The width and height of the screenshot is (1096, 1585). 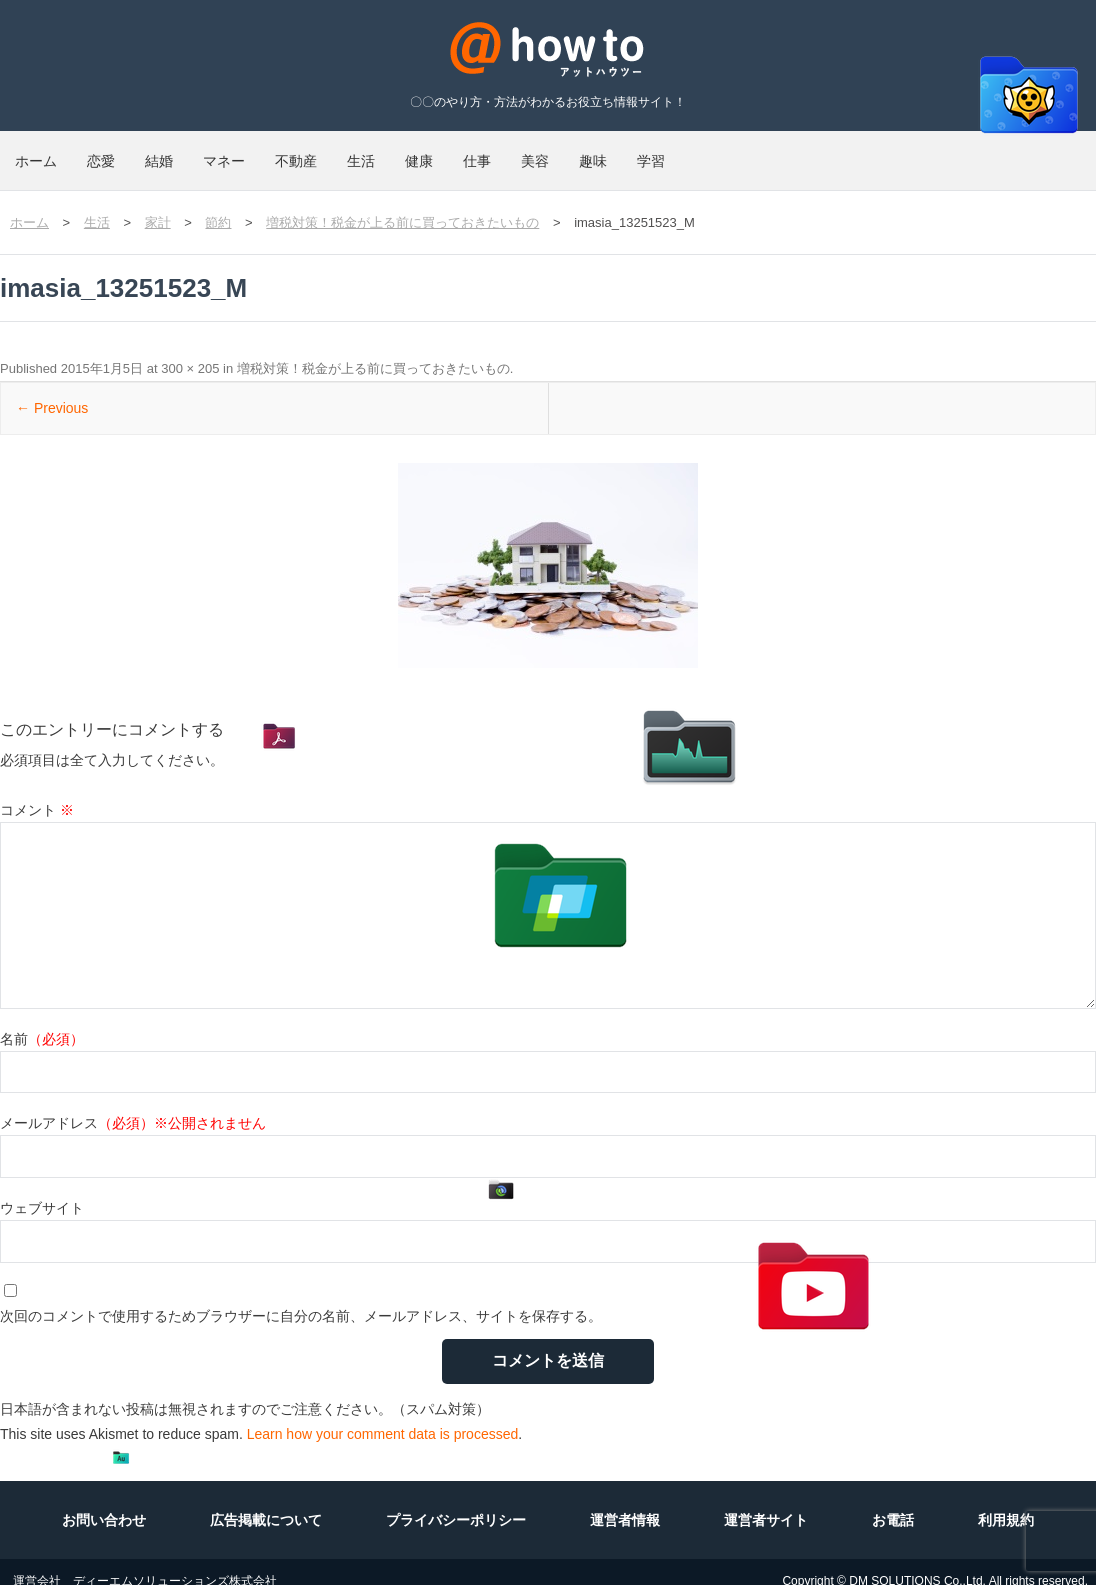 What do you see at coordinates (813, 1289) in the screenshot?
I see `open folder containing downloaded youtube videos` at bounding box center [813, 1289].